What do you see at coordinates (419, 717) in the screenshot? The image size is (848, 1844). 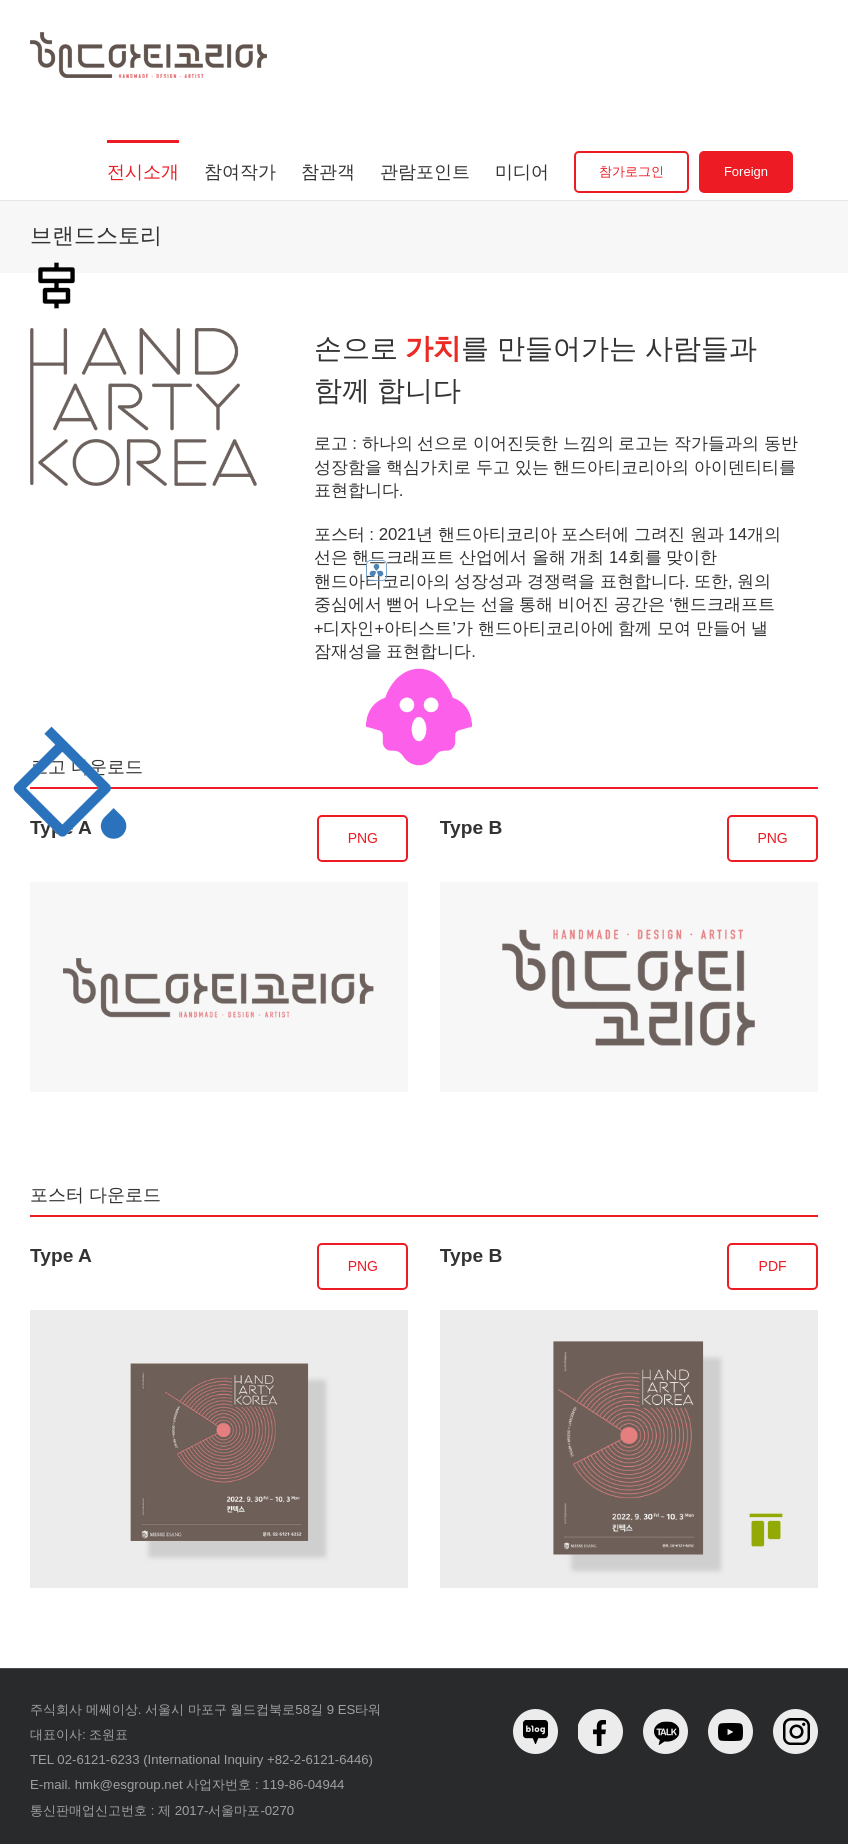 I see `ghost mode or incognito status indicator` at bounding box center [419, 717].